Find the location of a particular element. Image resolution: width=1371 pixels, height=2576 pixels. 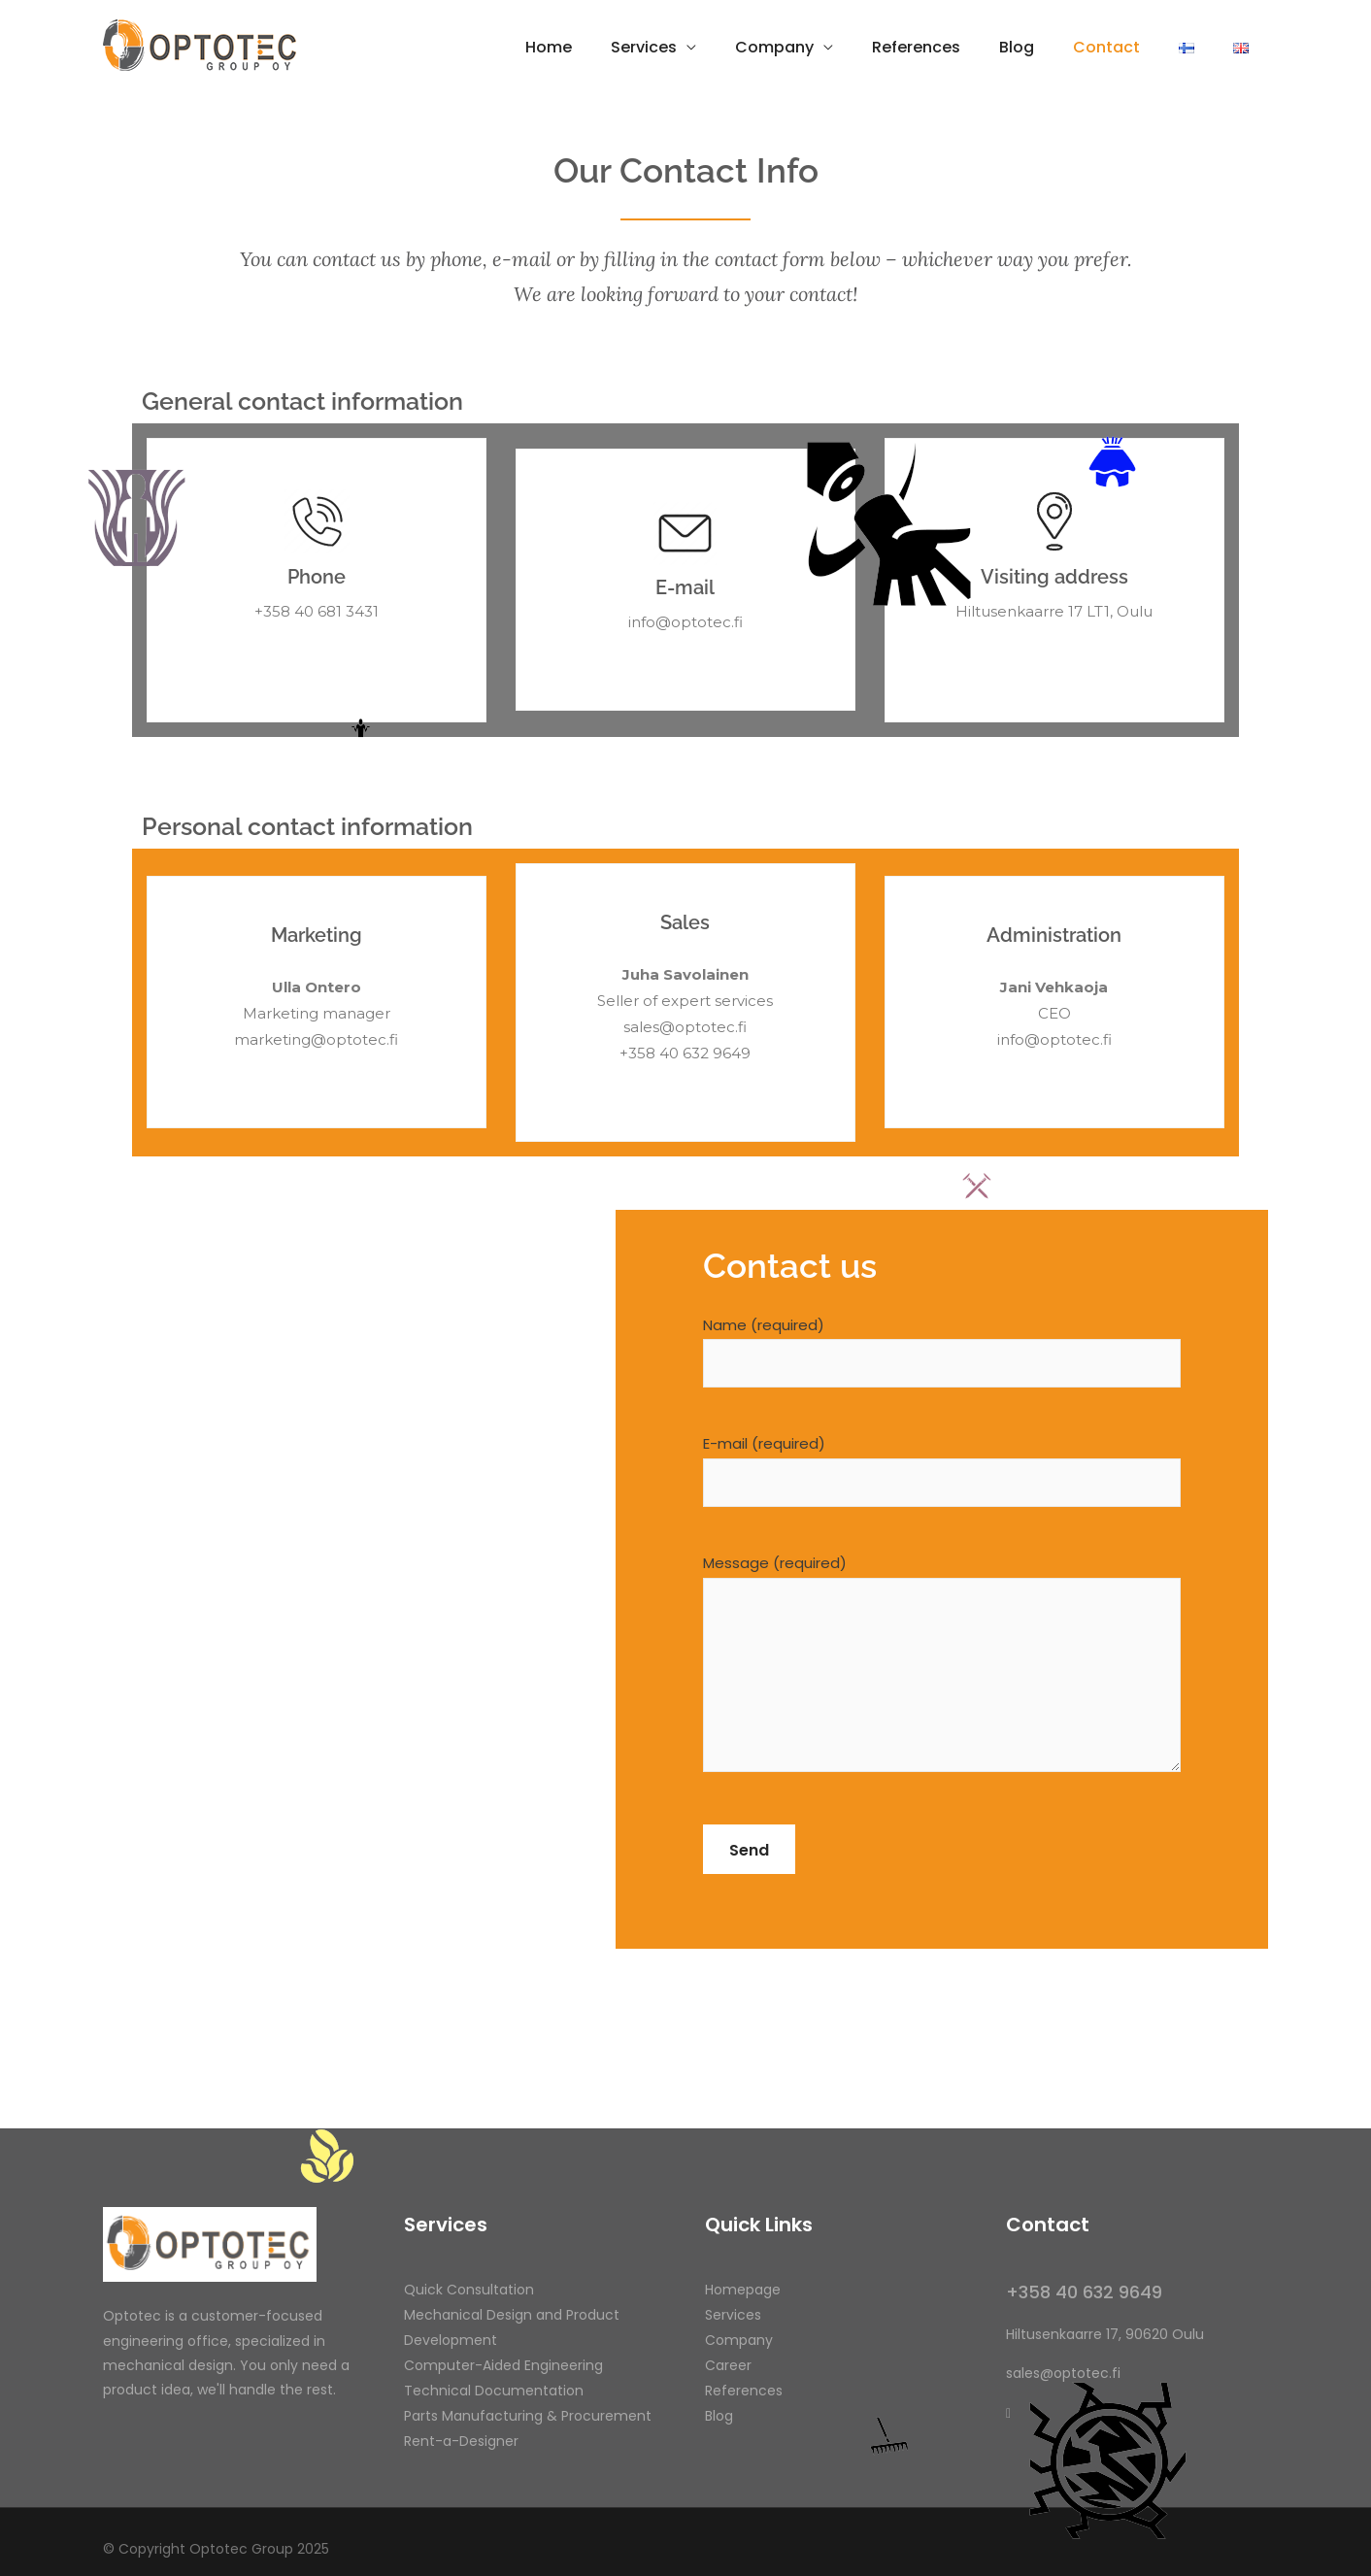

select a hut or shelter in-game is located at coordinates (1112, 461).